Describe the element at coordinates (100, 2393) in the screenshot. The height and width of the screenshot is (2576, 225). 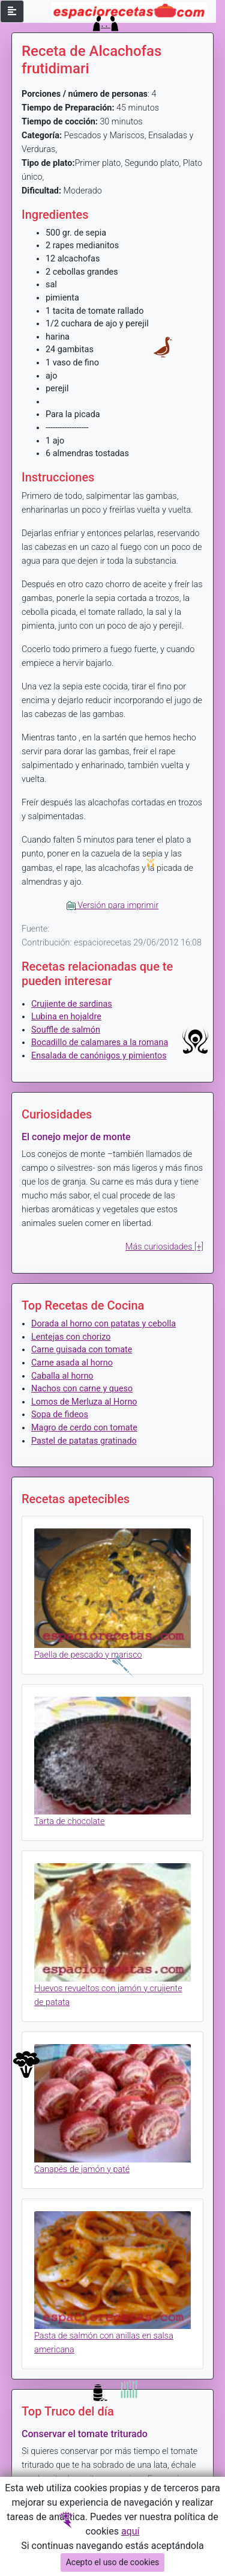
I see `view medication or prescription details` at that location.